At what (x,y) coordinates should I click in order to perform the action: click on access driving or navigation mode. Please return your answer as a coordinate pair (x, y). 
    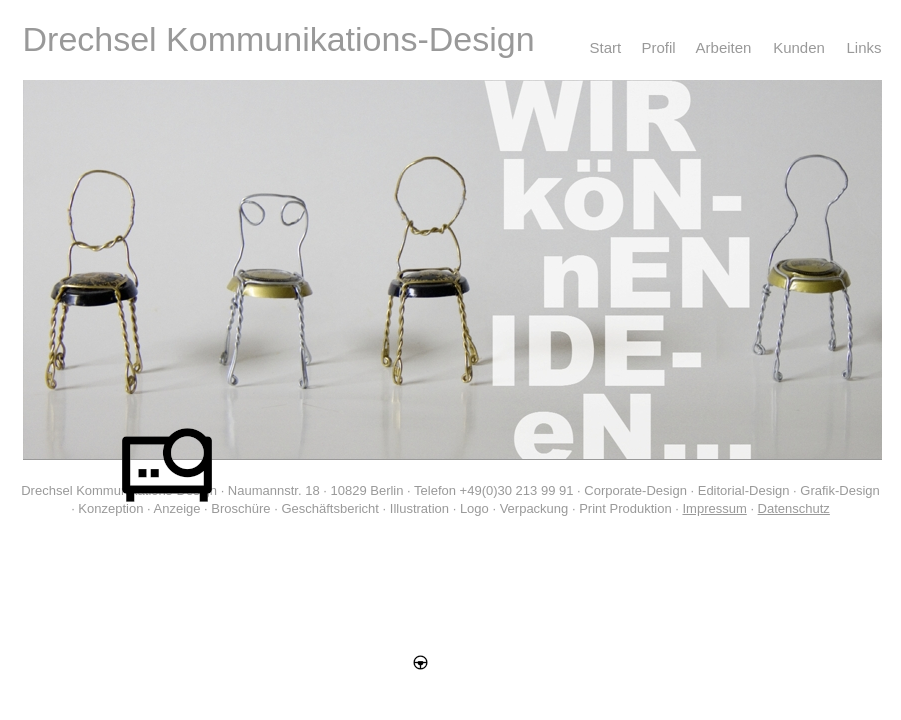
    Looking at the image, I should click on (420, 662).